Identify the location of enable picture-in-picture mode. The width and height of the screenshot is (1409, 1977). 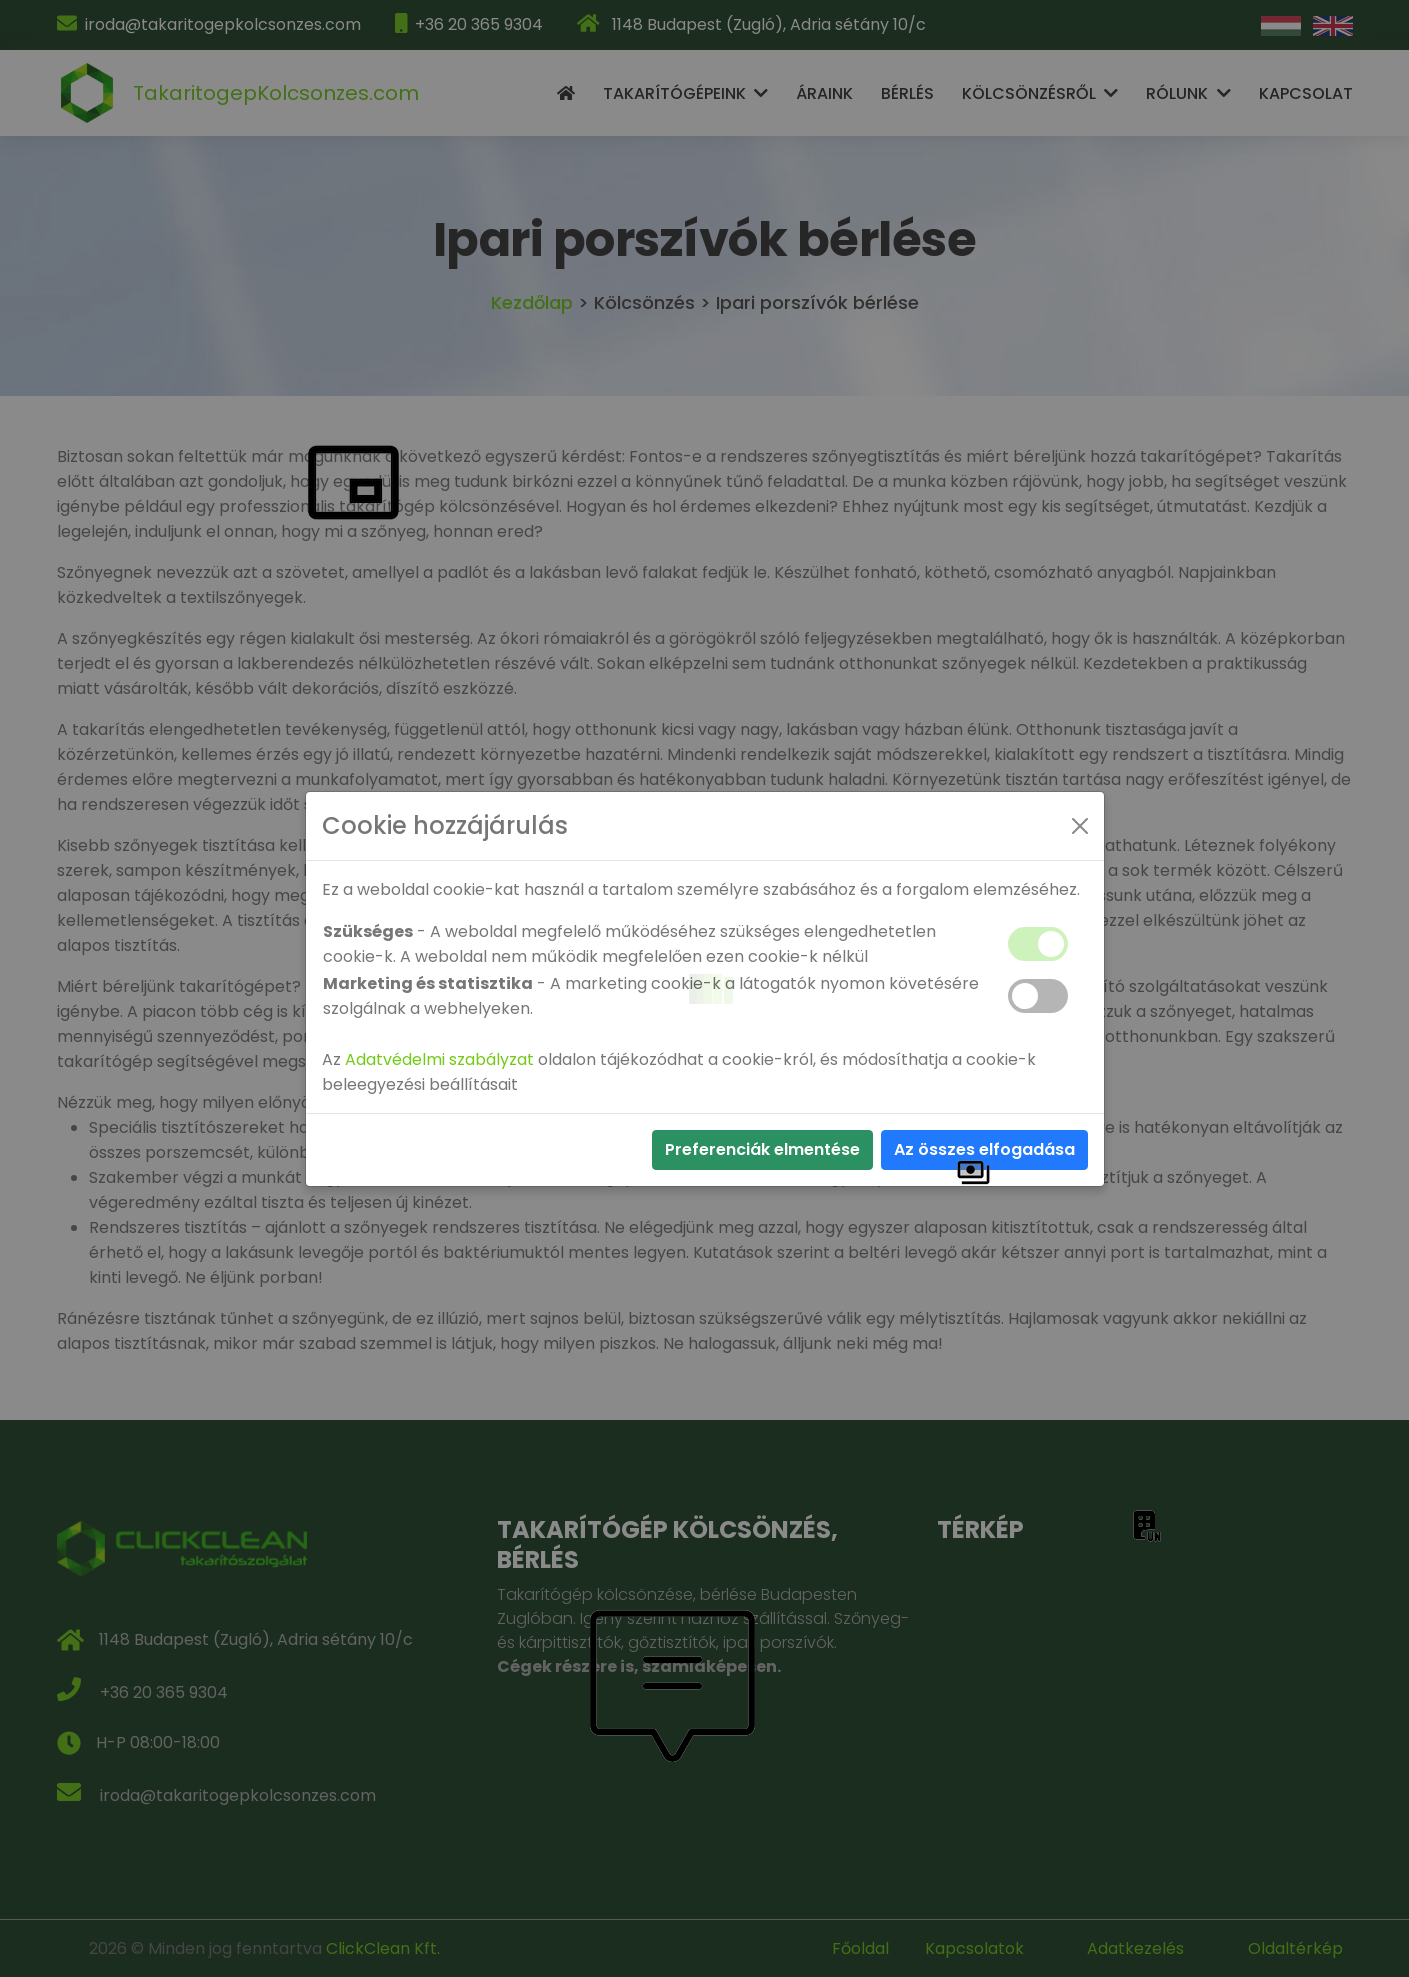
(353, 482).